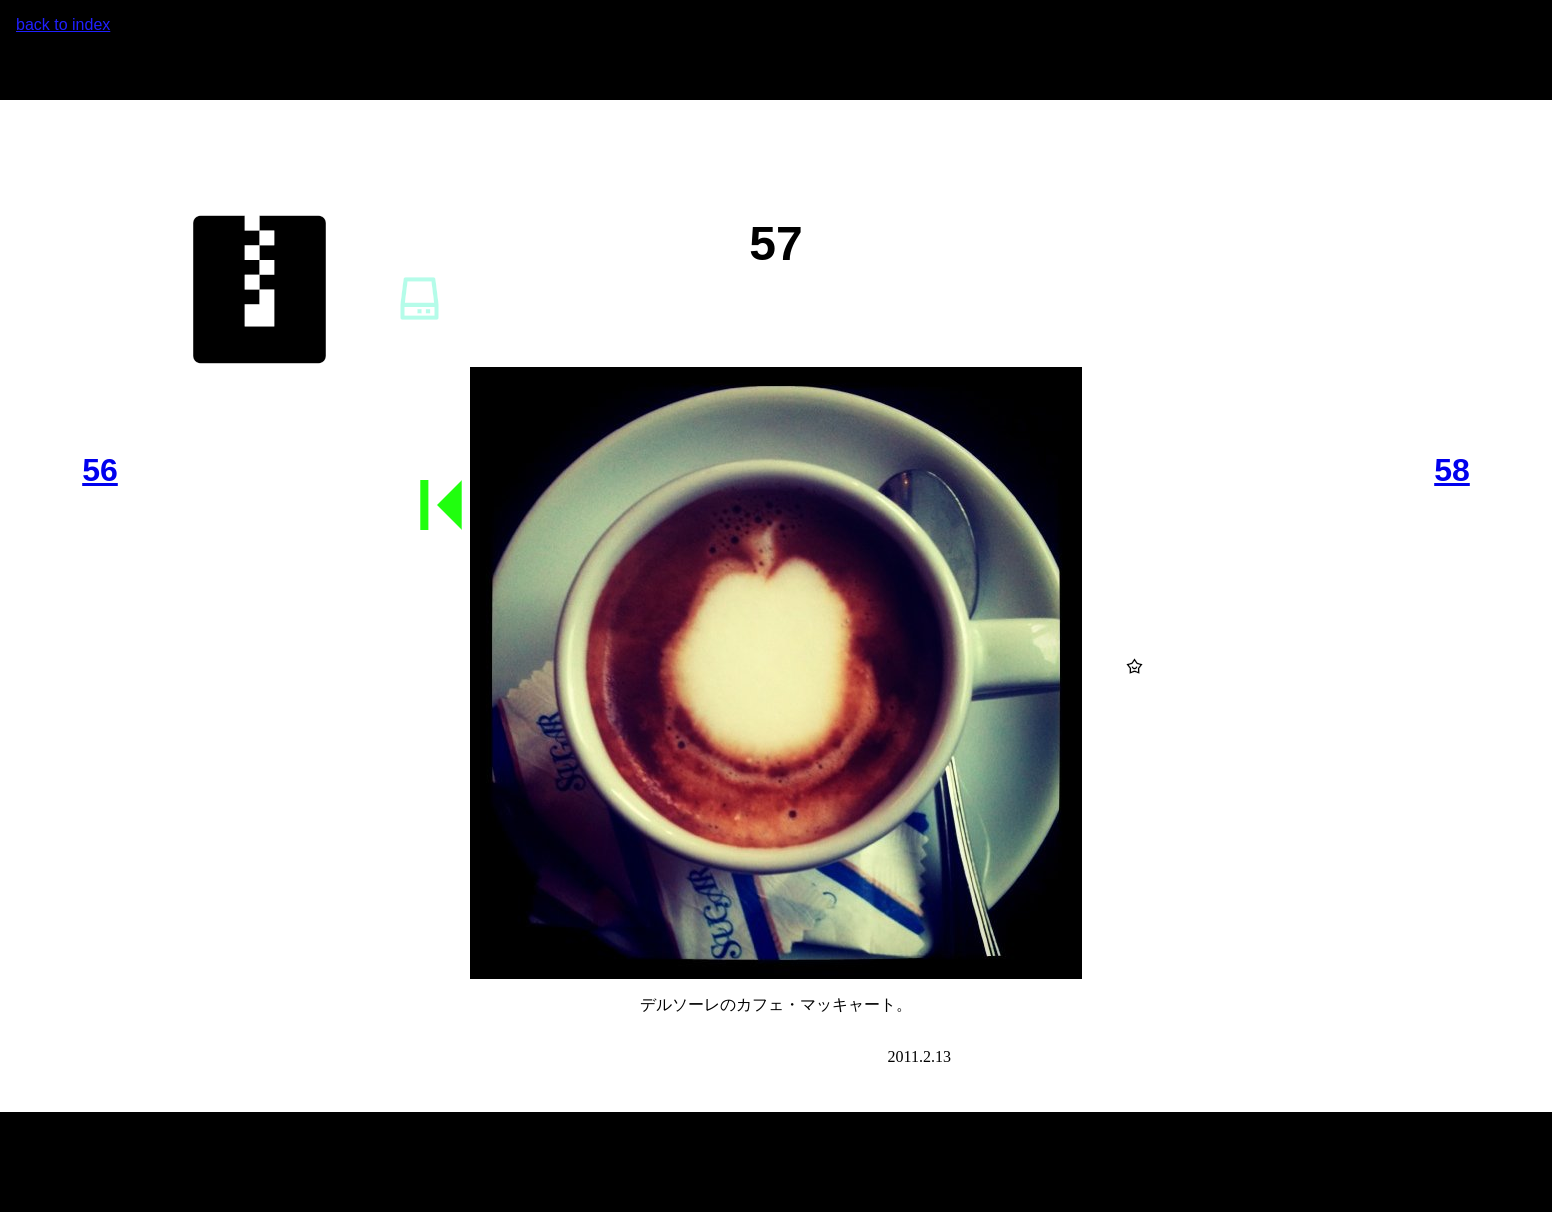  What do you see at coordinates (259, 289) in the screenshot?
I see `compressed or zipped file` at bounding box center [259, 289].